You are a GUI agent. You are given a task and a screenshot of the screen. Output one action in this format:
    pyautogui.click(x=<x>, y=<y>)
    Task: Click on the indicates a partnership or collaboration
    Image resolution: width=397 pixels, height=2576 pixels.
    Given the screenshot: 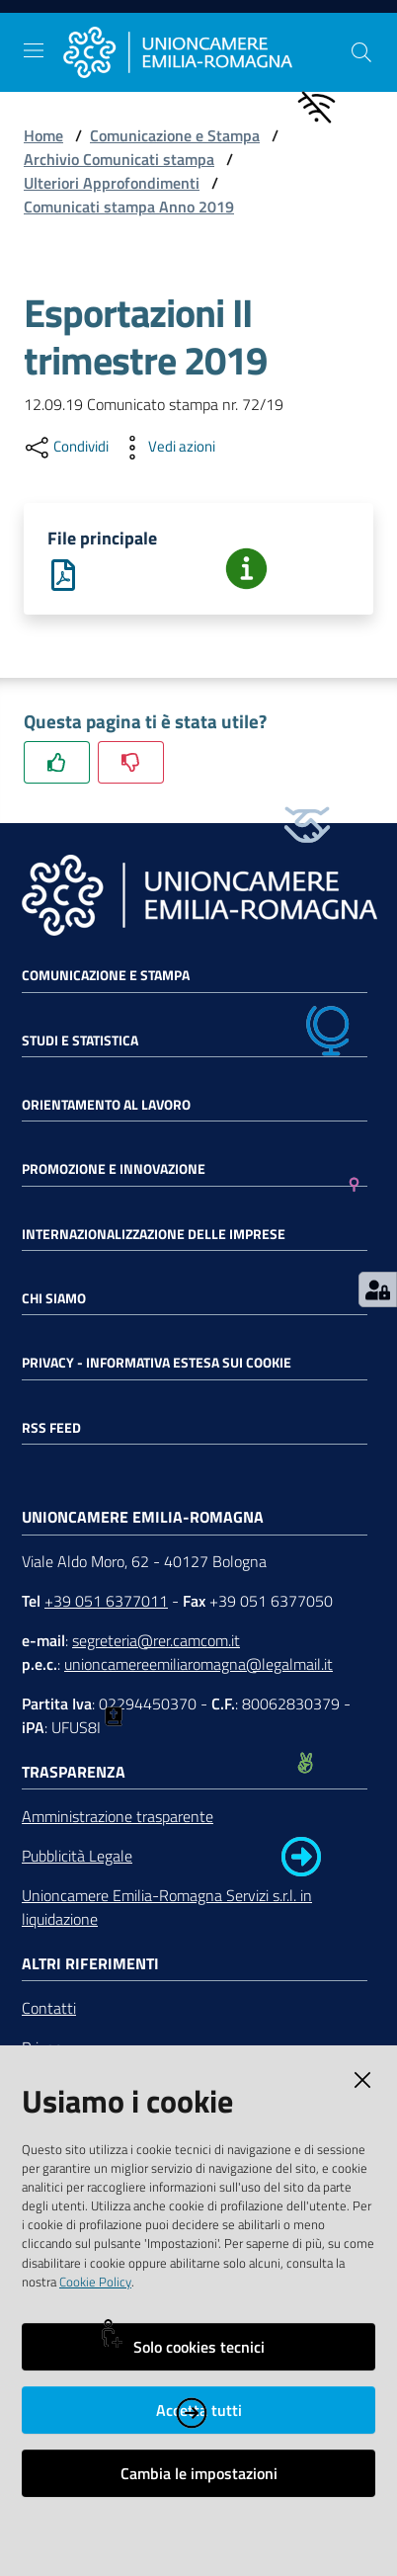 What is the action you would take?
    pyautogui.click(x=307, y=824)
    